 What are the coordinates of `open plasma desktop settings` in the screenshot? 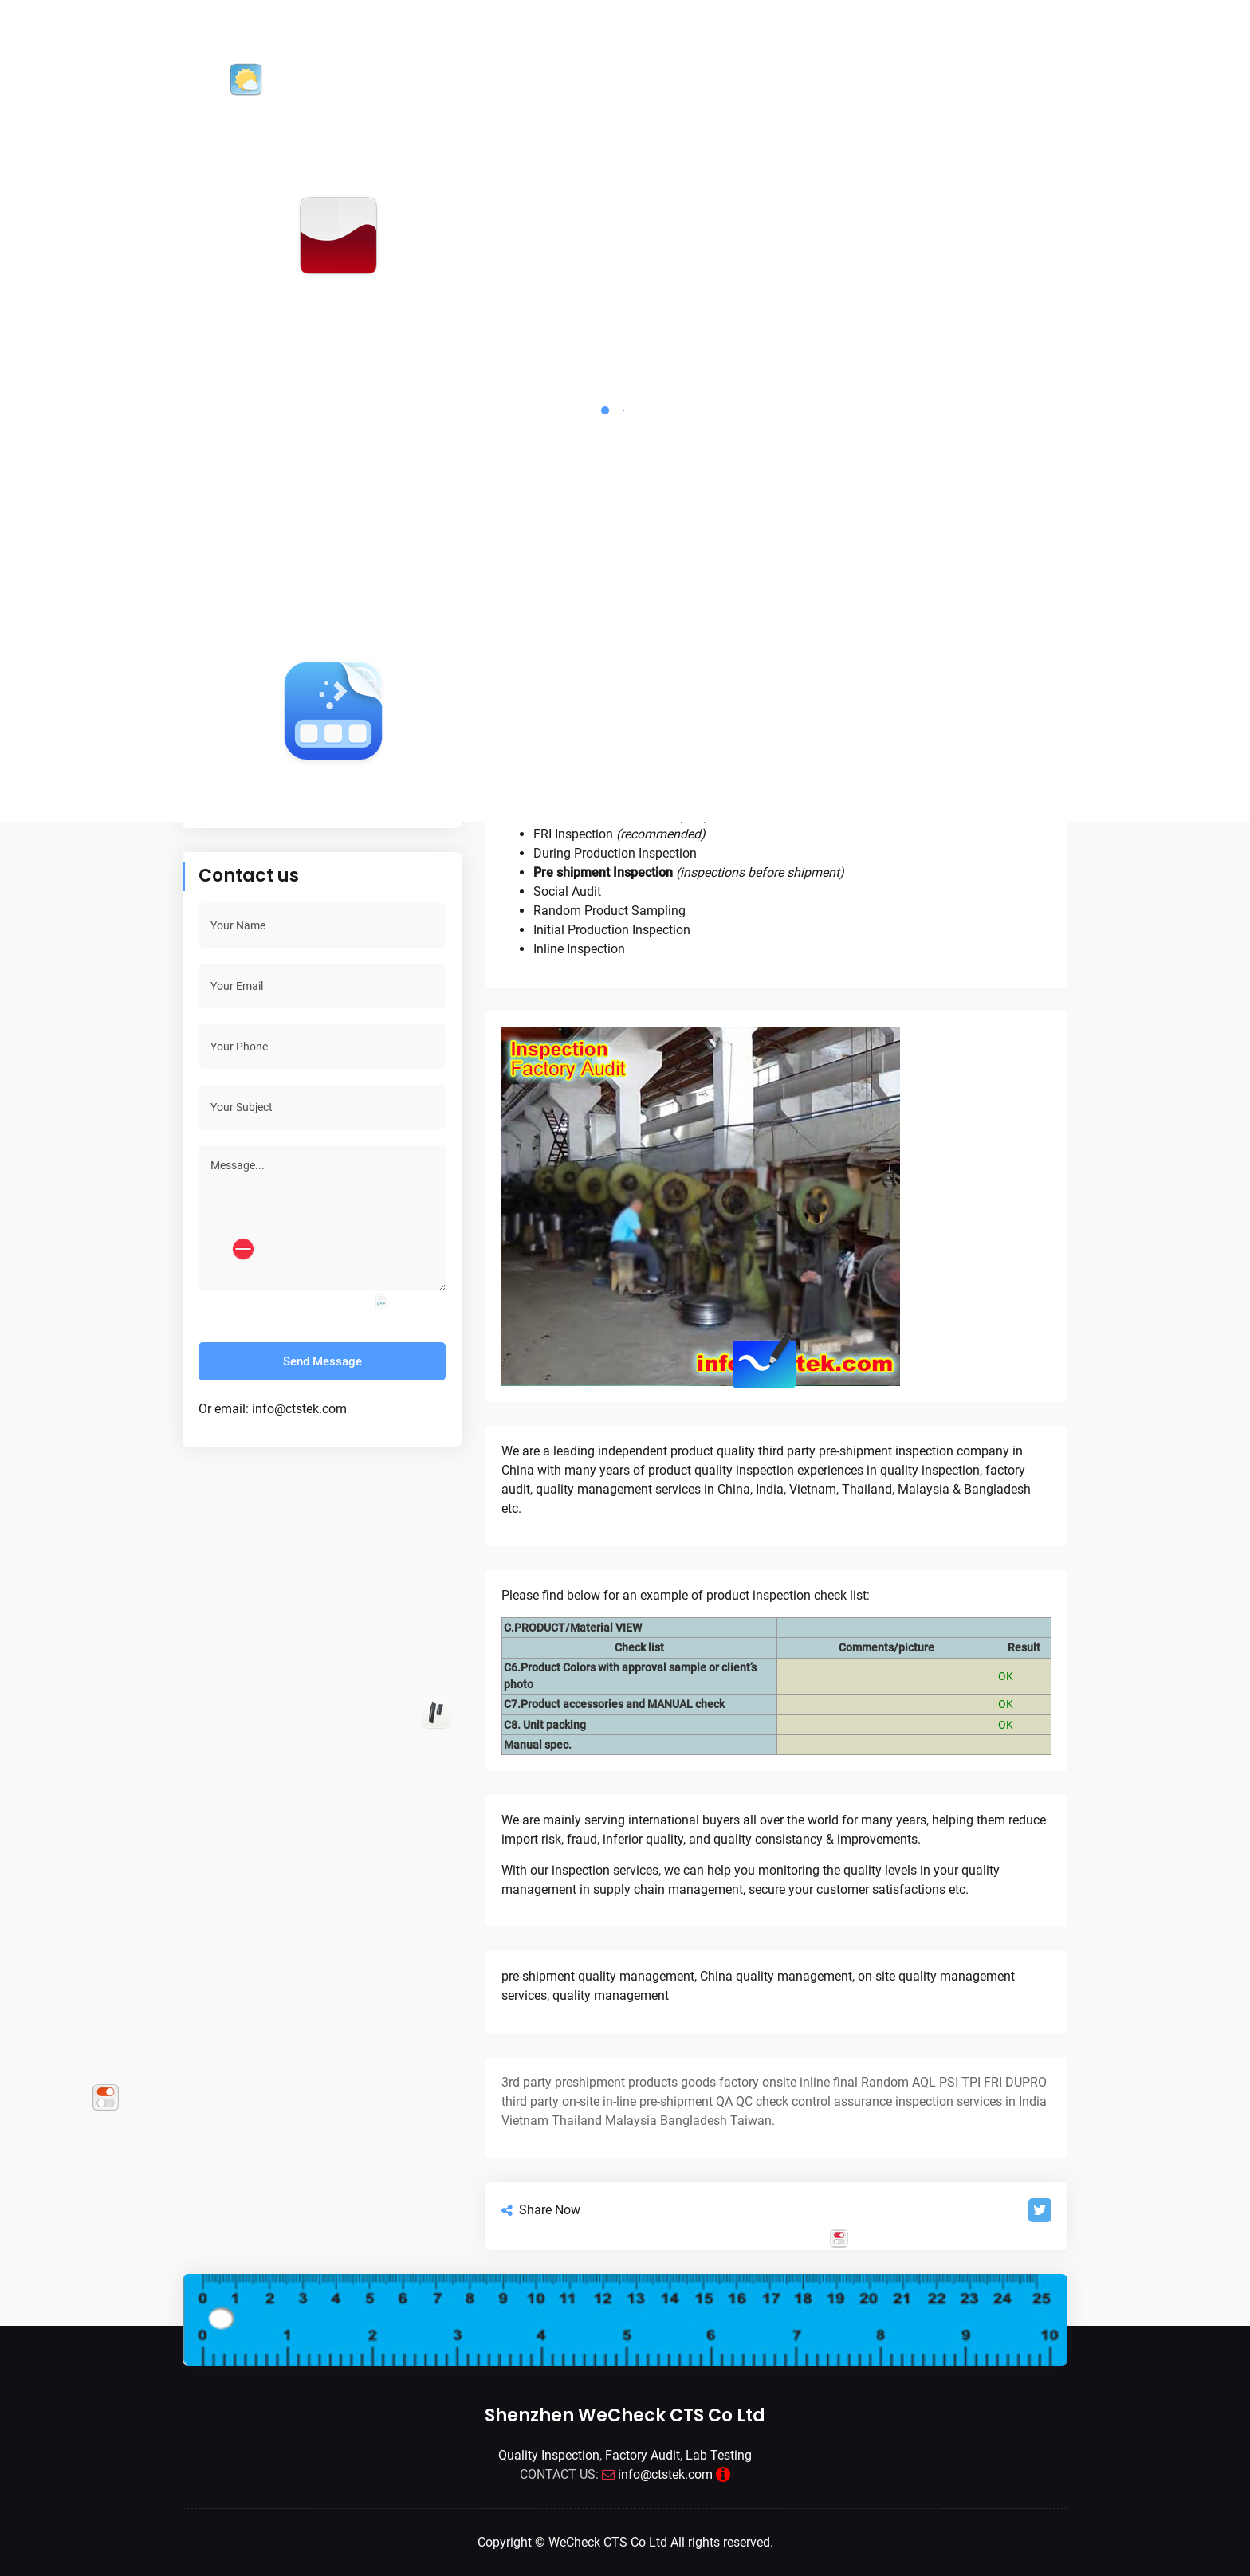 It's located at (333, 711).